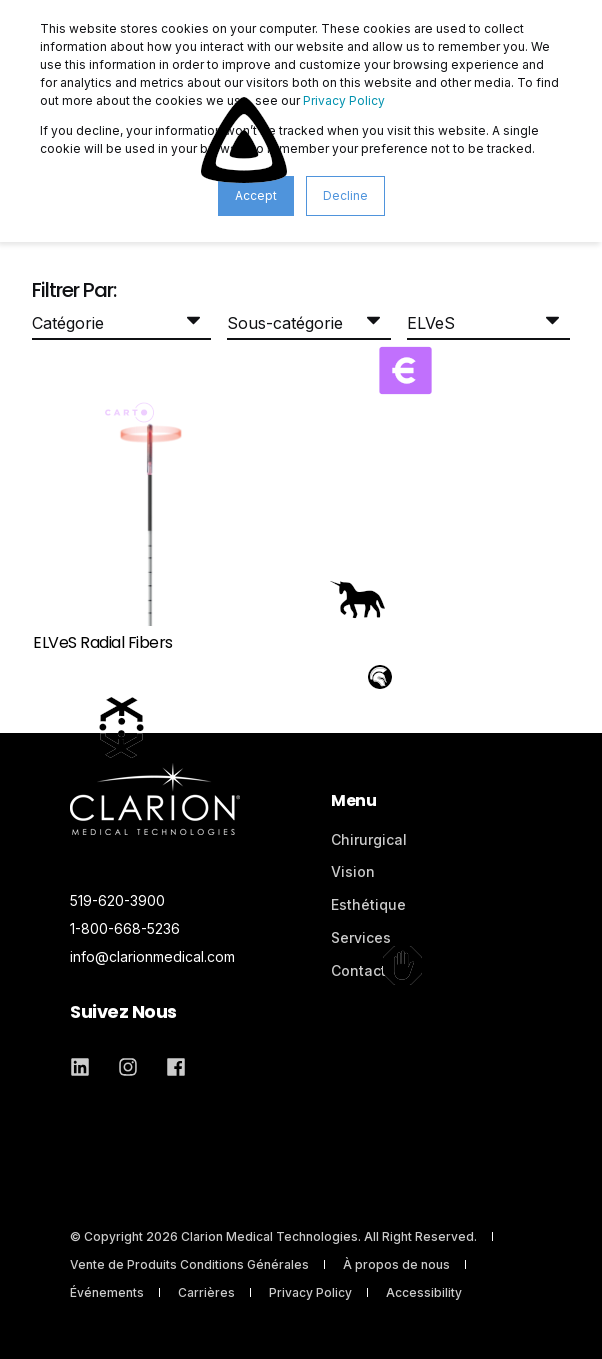 Image resolution: width=602 pixels, height=1359 pixels. Describe the element at coordinates (129, 412) in the screenshot. I see `CARTO mapping platform logo` at that location.